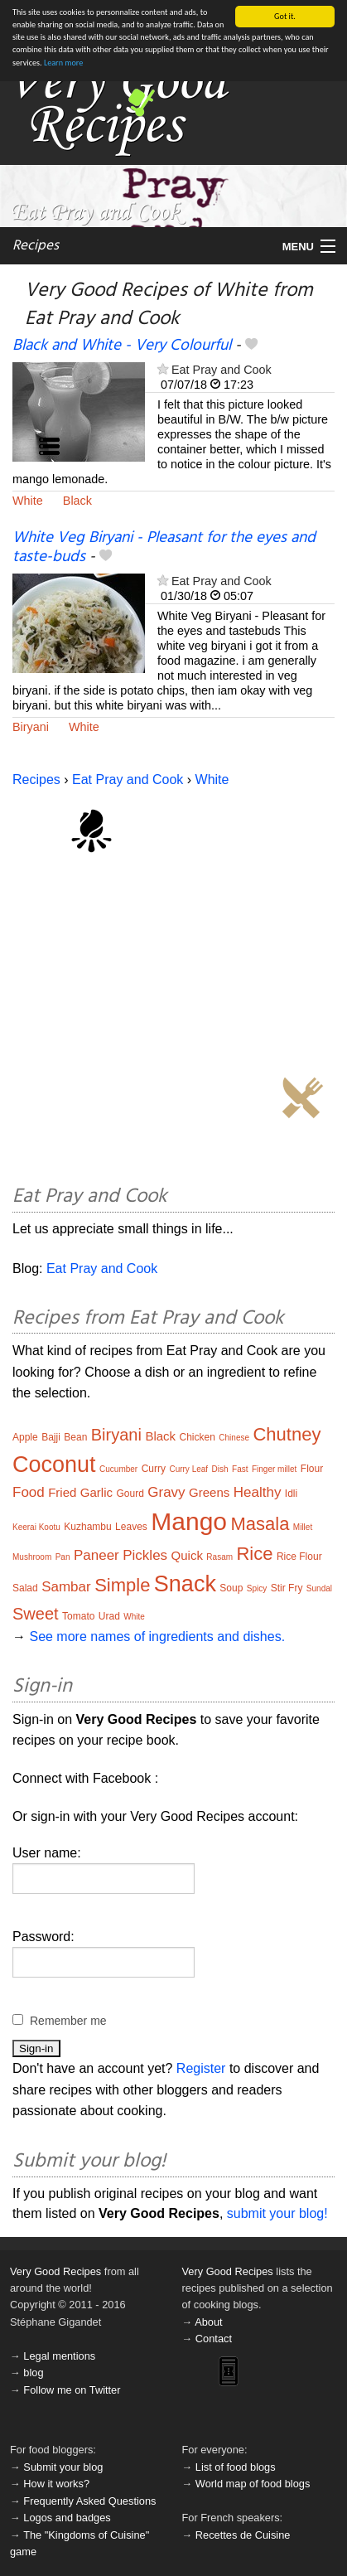 The image size is (347, 2576). Describe the element at coordinates (229, 2371) in the screenshot. I see `book a ticket or reservation online` at that location.